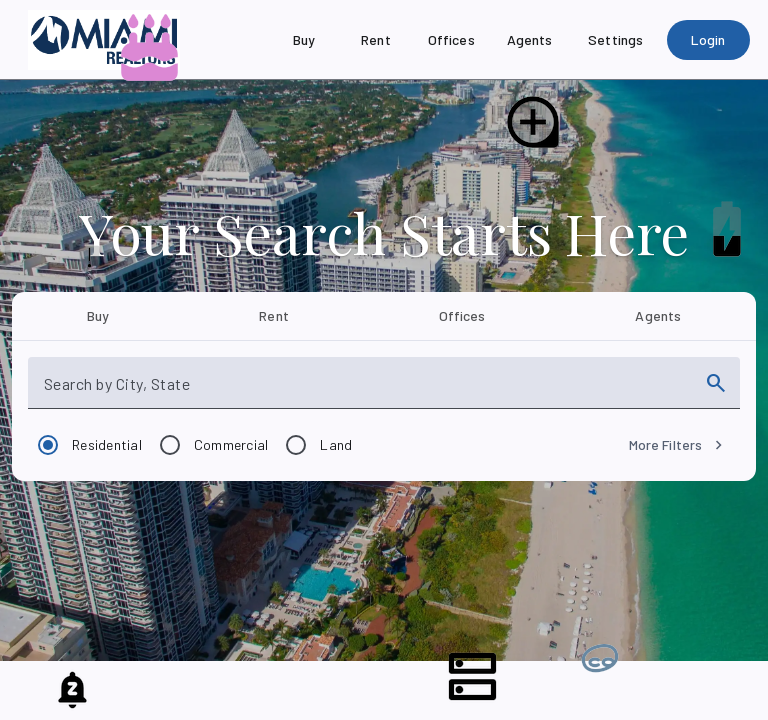 Image resolution: width=768 pixels, height=720 pixels. What do you see at coordinates (533, 122) in the screenshot?
I see `add a new image or photo` at bounding box center [533, 122].